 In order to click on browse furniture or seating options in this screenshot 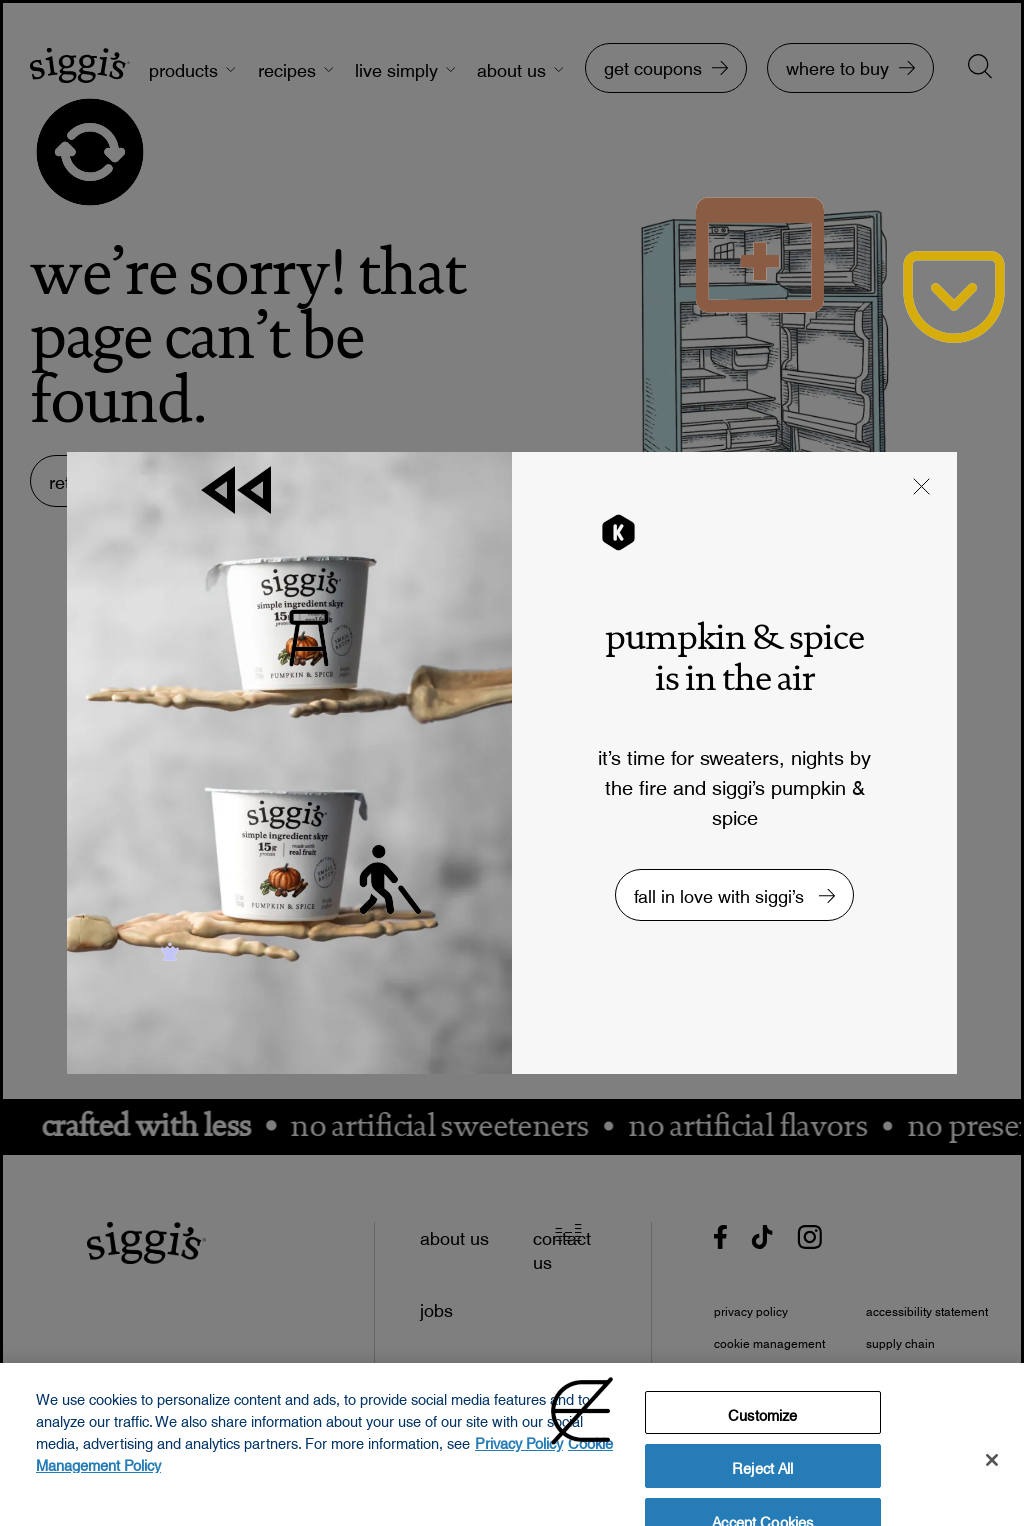, I will do `click(309, 638)`.